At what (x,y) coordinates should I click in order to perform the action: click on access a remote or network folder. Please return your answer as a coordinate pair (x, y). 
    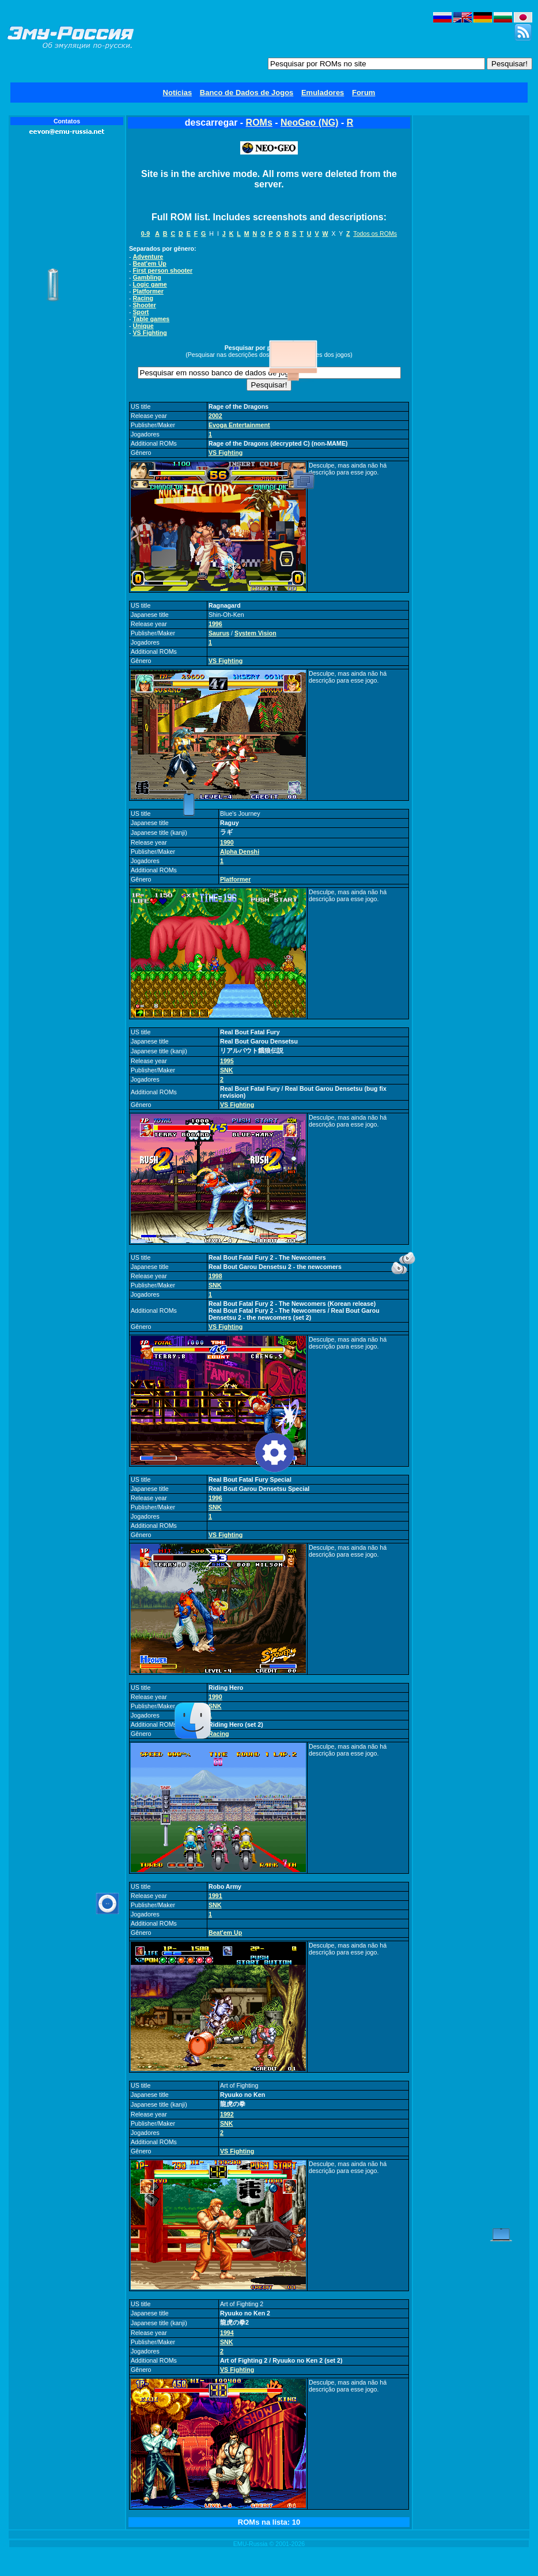
    Looking at the image, I should click on (164, 557).